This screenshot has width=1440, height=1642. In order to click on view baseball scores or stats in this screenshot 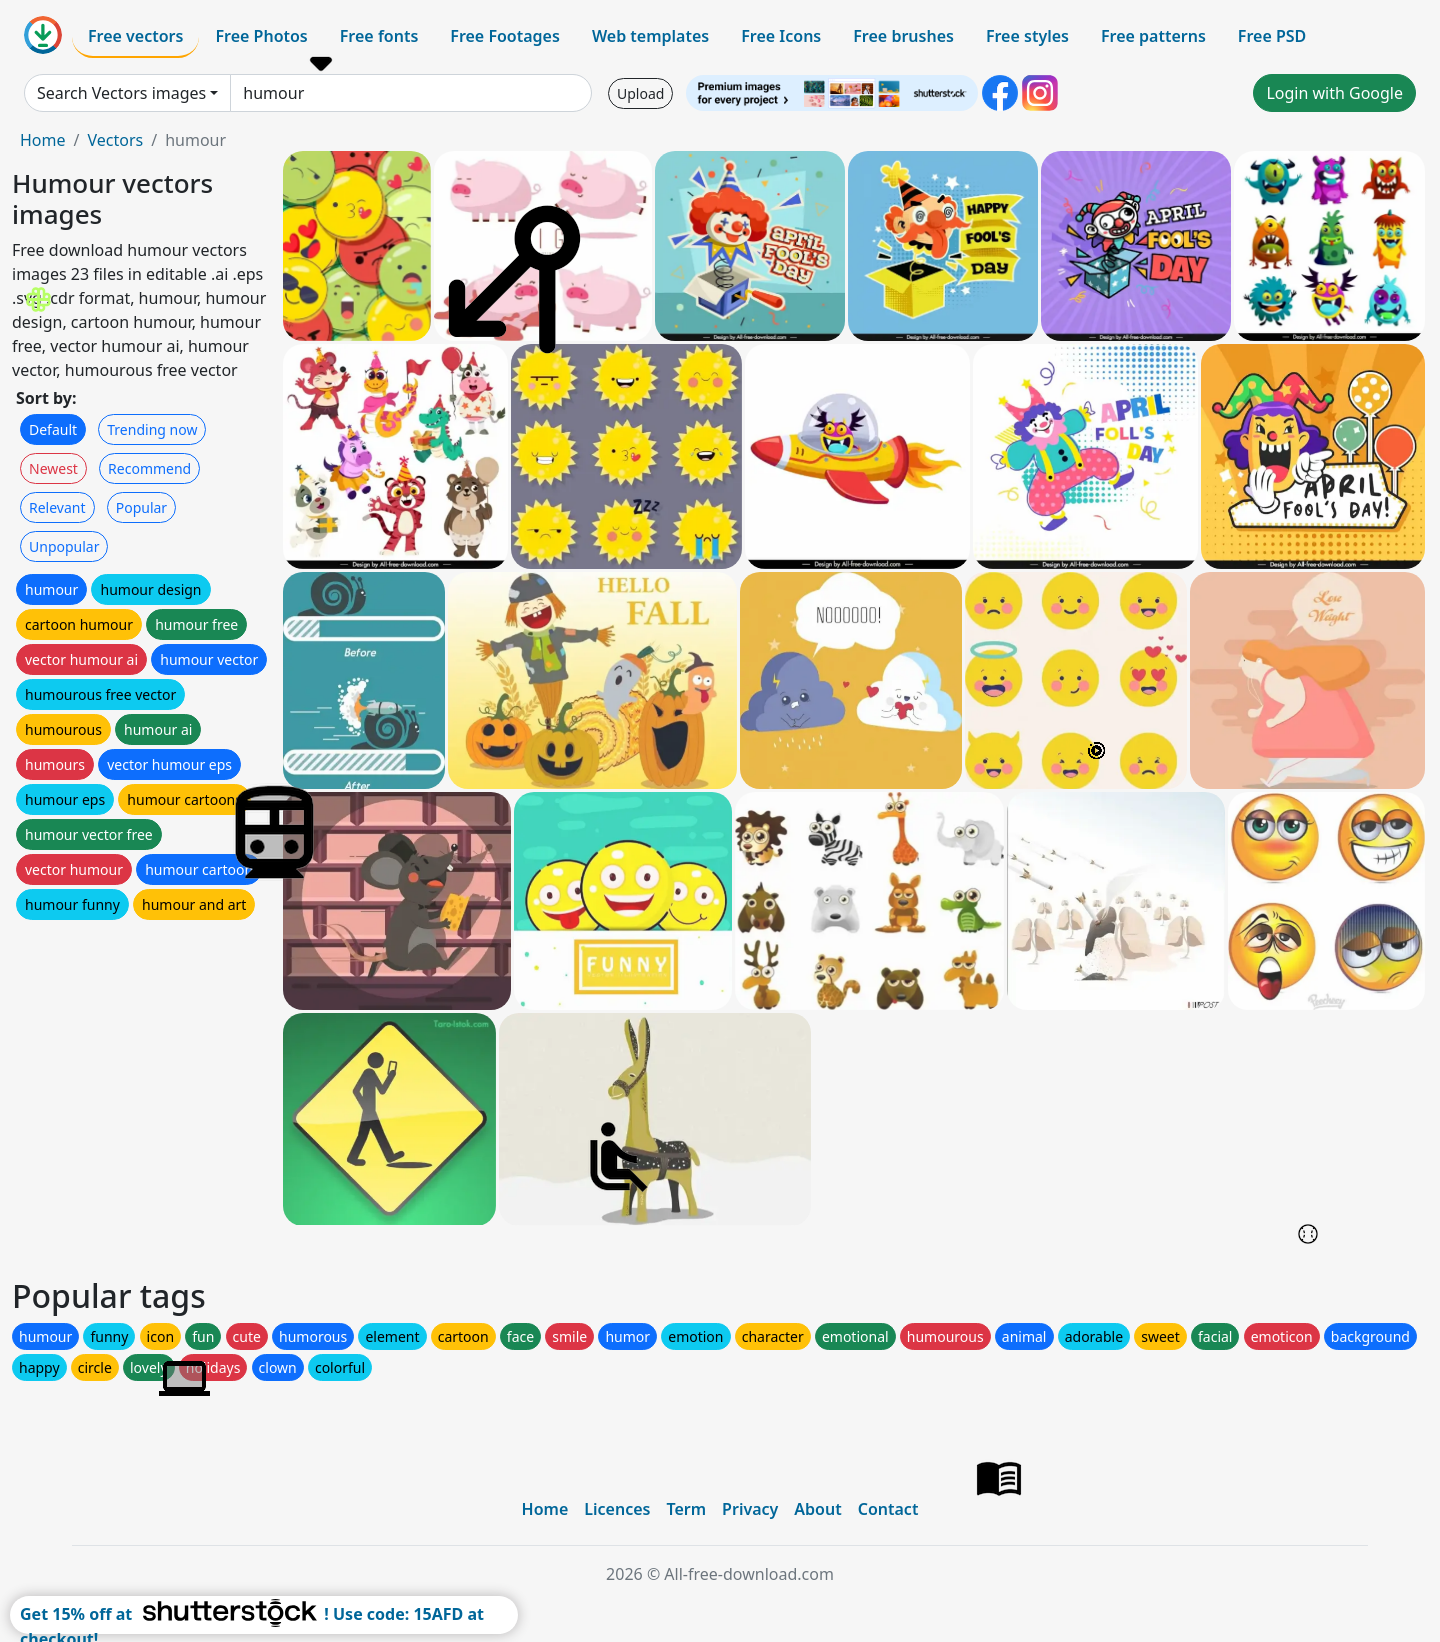, I will do `click(1308, 1234)`.